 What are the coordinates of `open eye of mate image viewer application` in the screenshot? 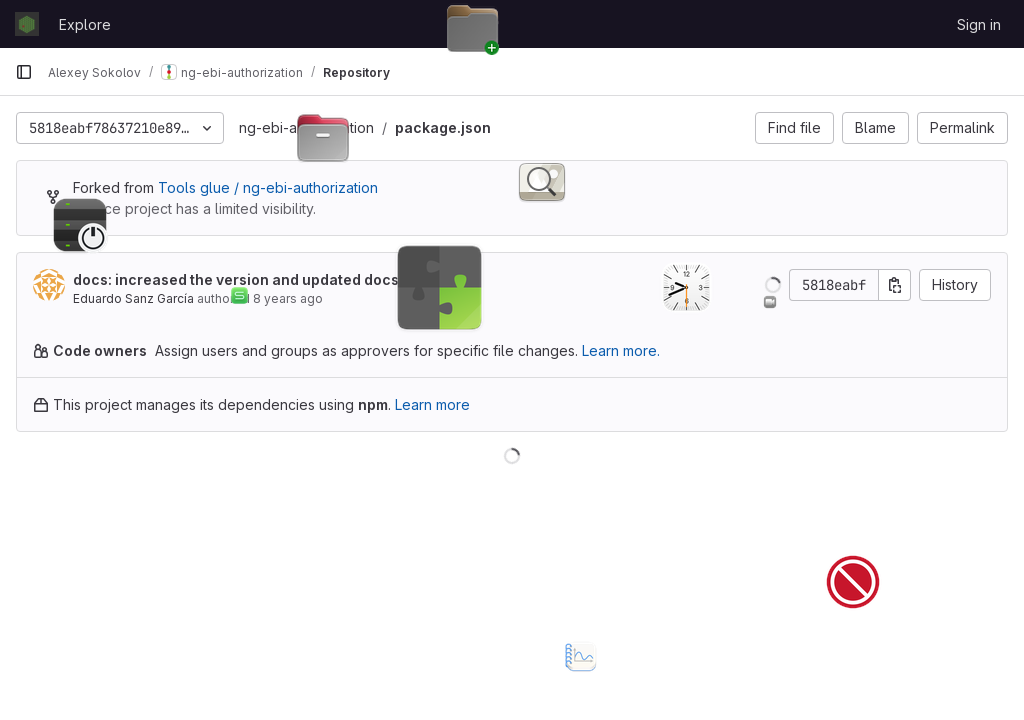 It's located at (542, 182).